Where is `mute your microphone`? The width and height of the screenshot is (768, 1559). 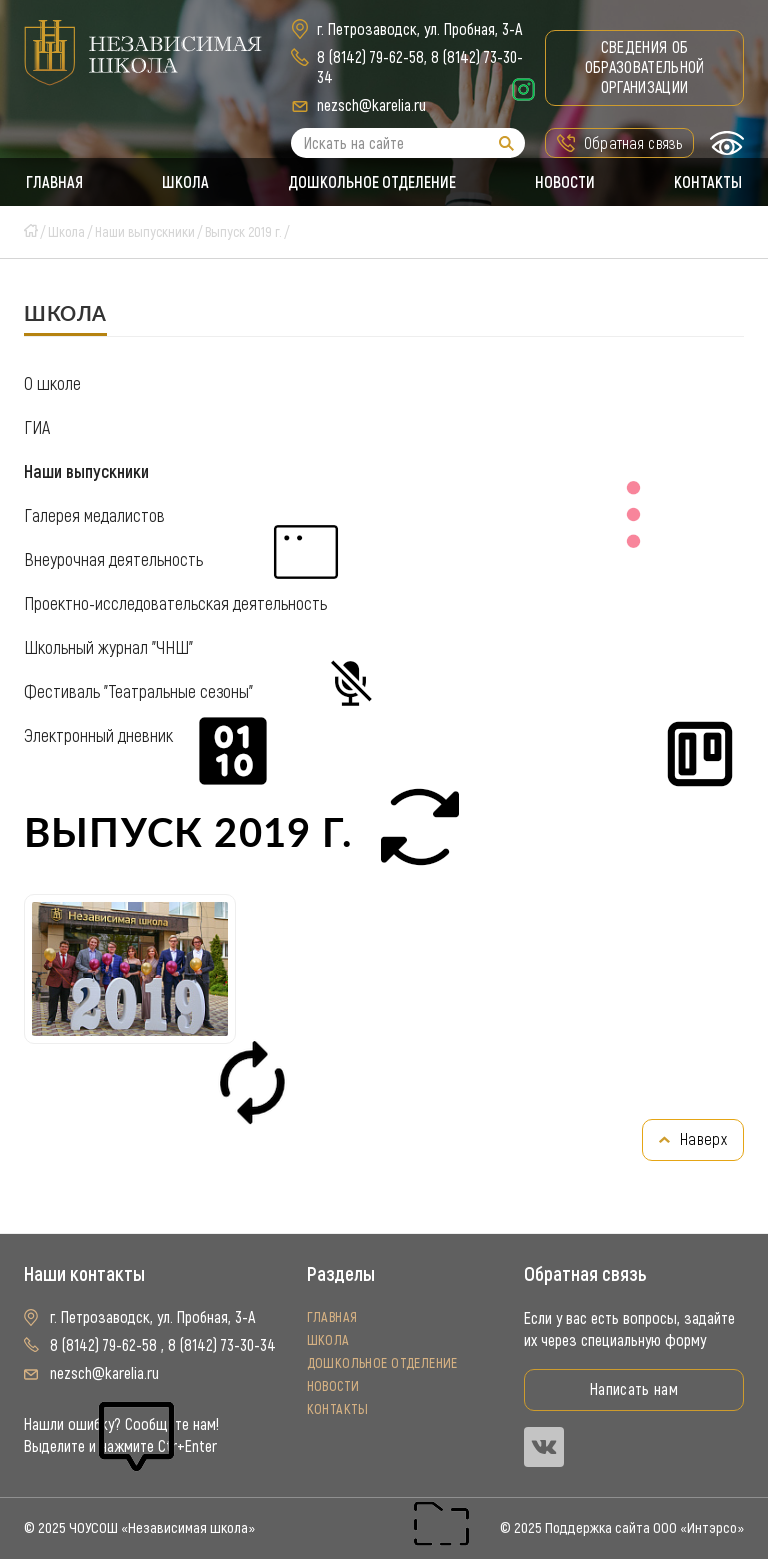
mute your microphone is located at coordinates (350, 683).